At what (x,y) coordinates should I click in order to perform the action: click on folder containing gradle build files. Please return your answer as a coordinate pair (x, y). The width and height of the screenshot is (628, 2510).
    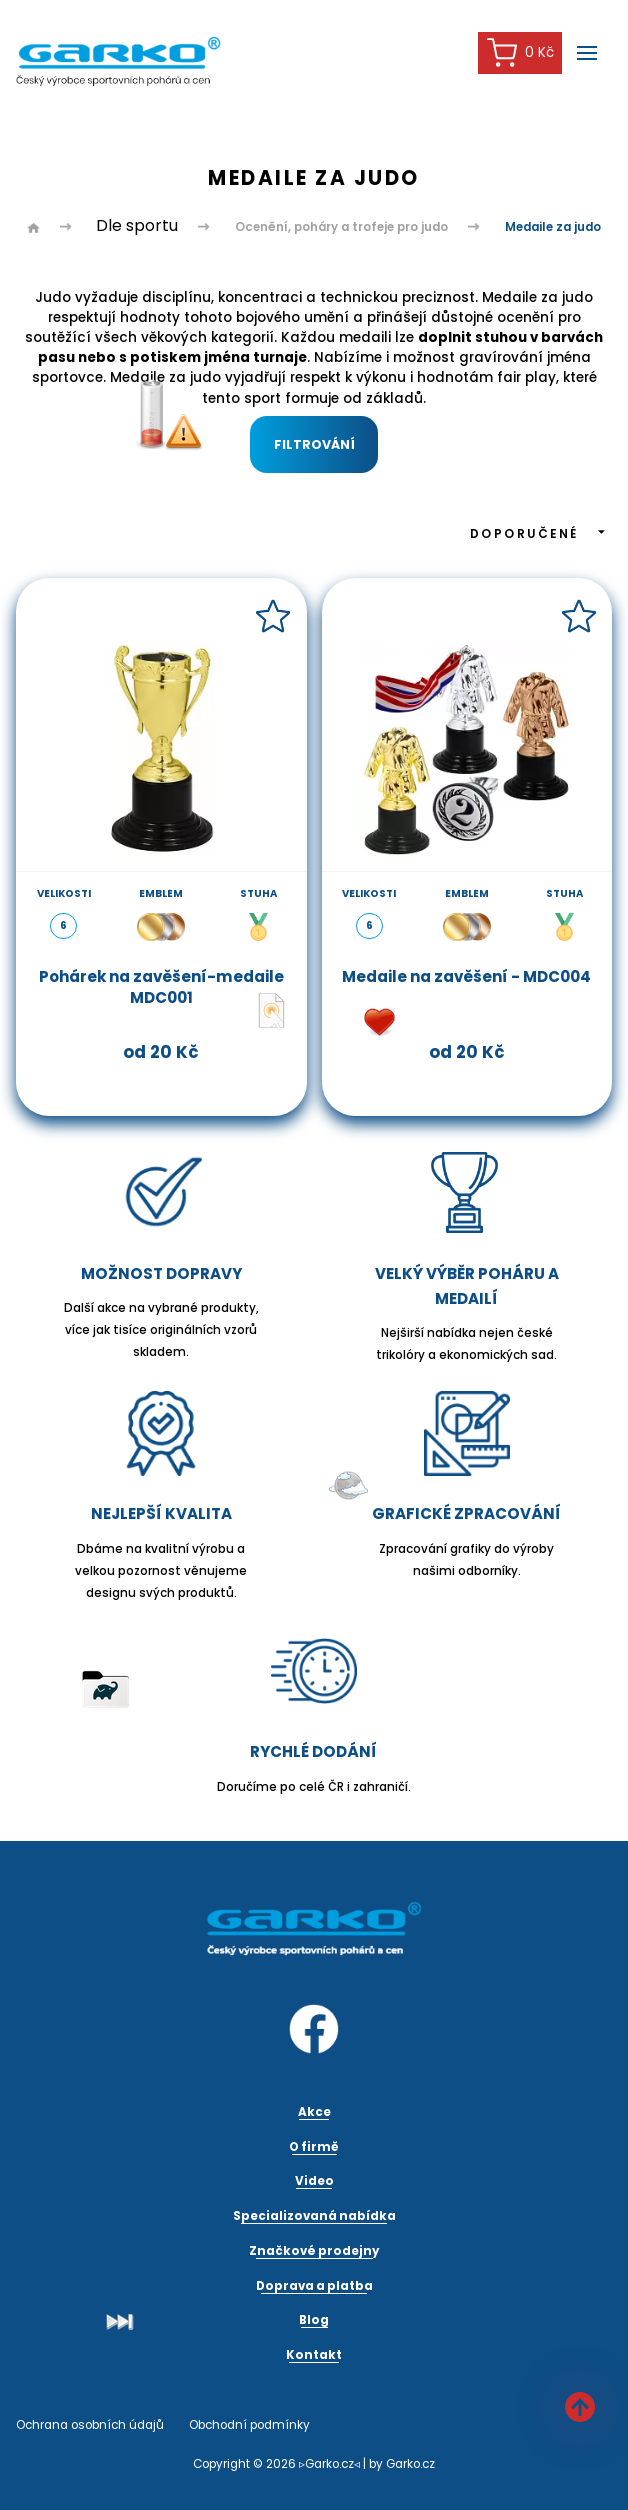
    Looking at the image, I should click on (105, 1690).